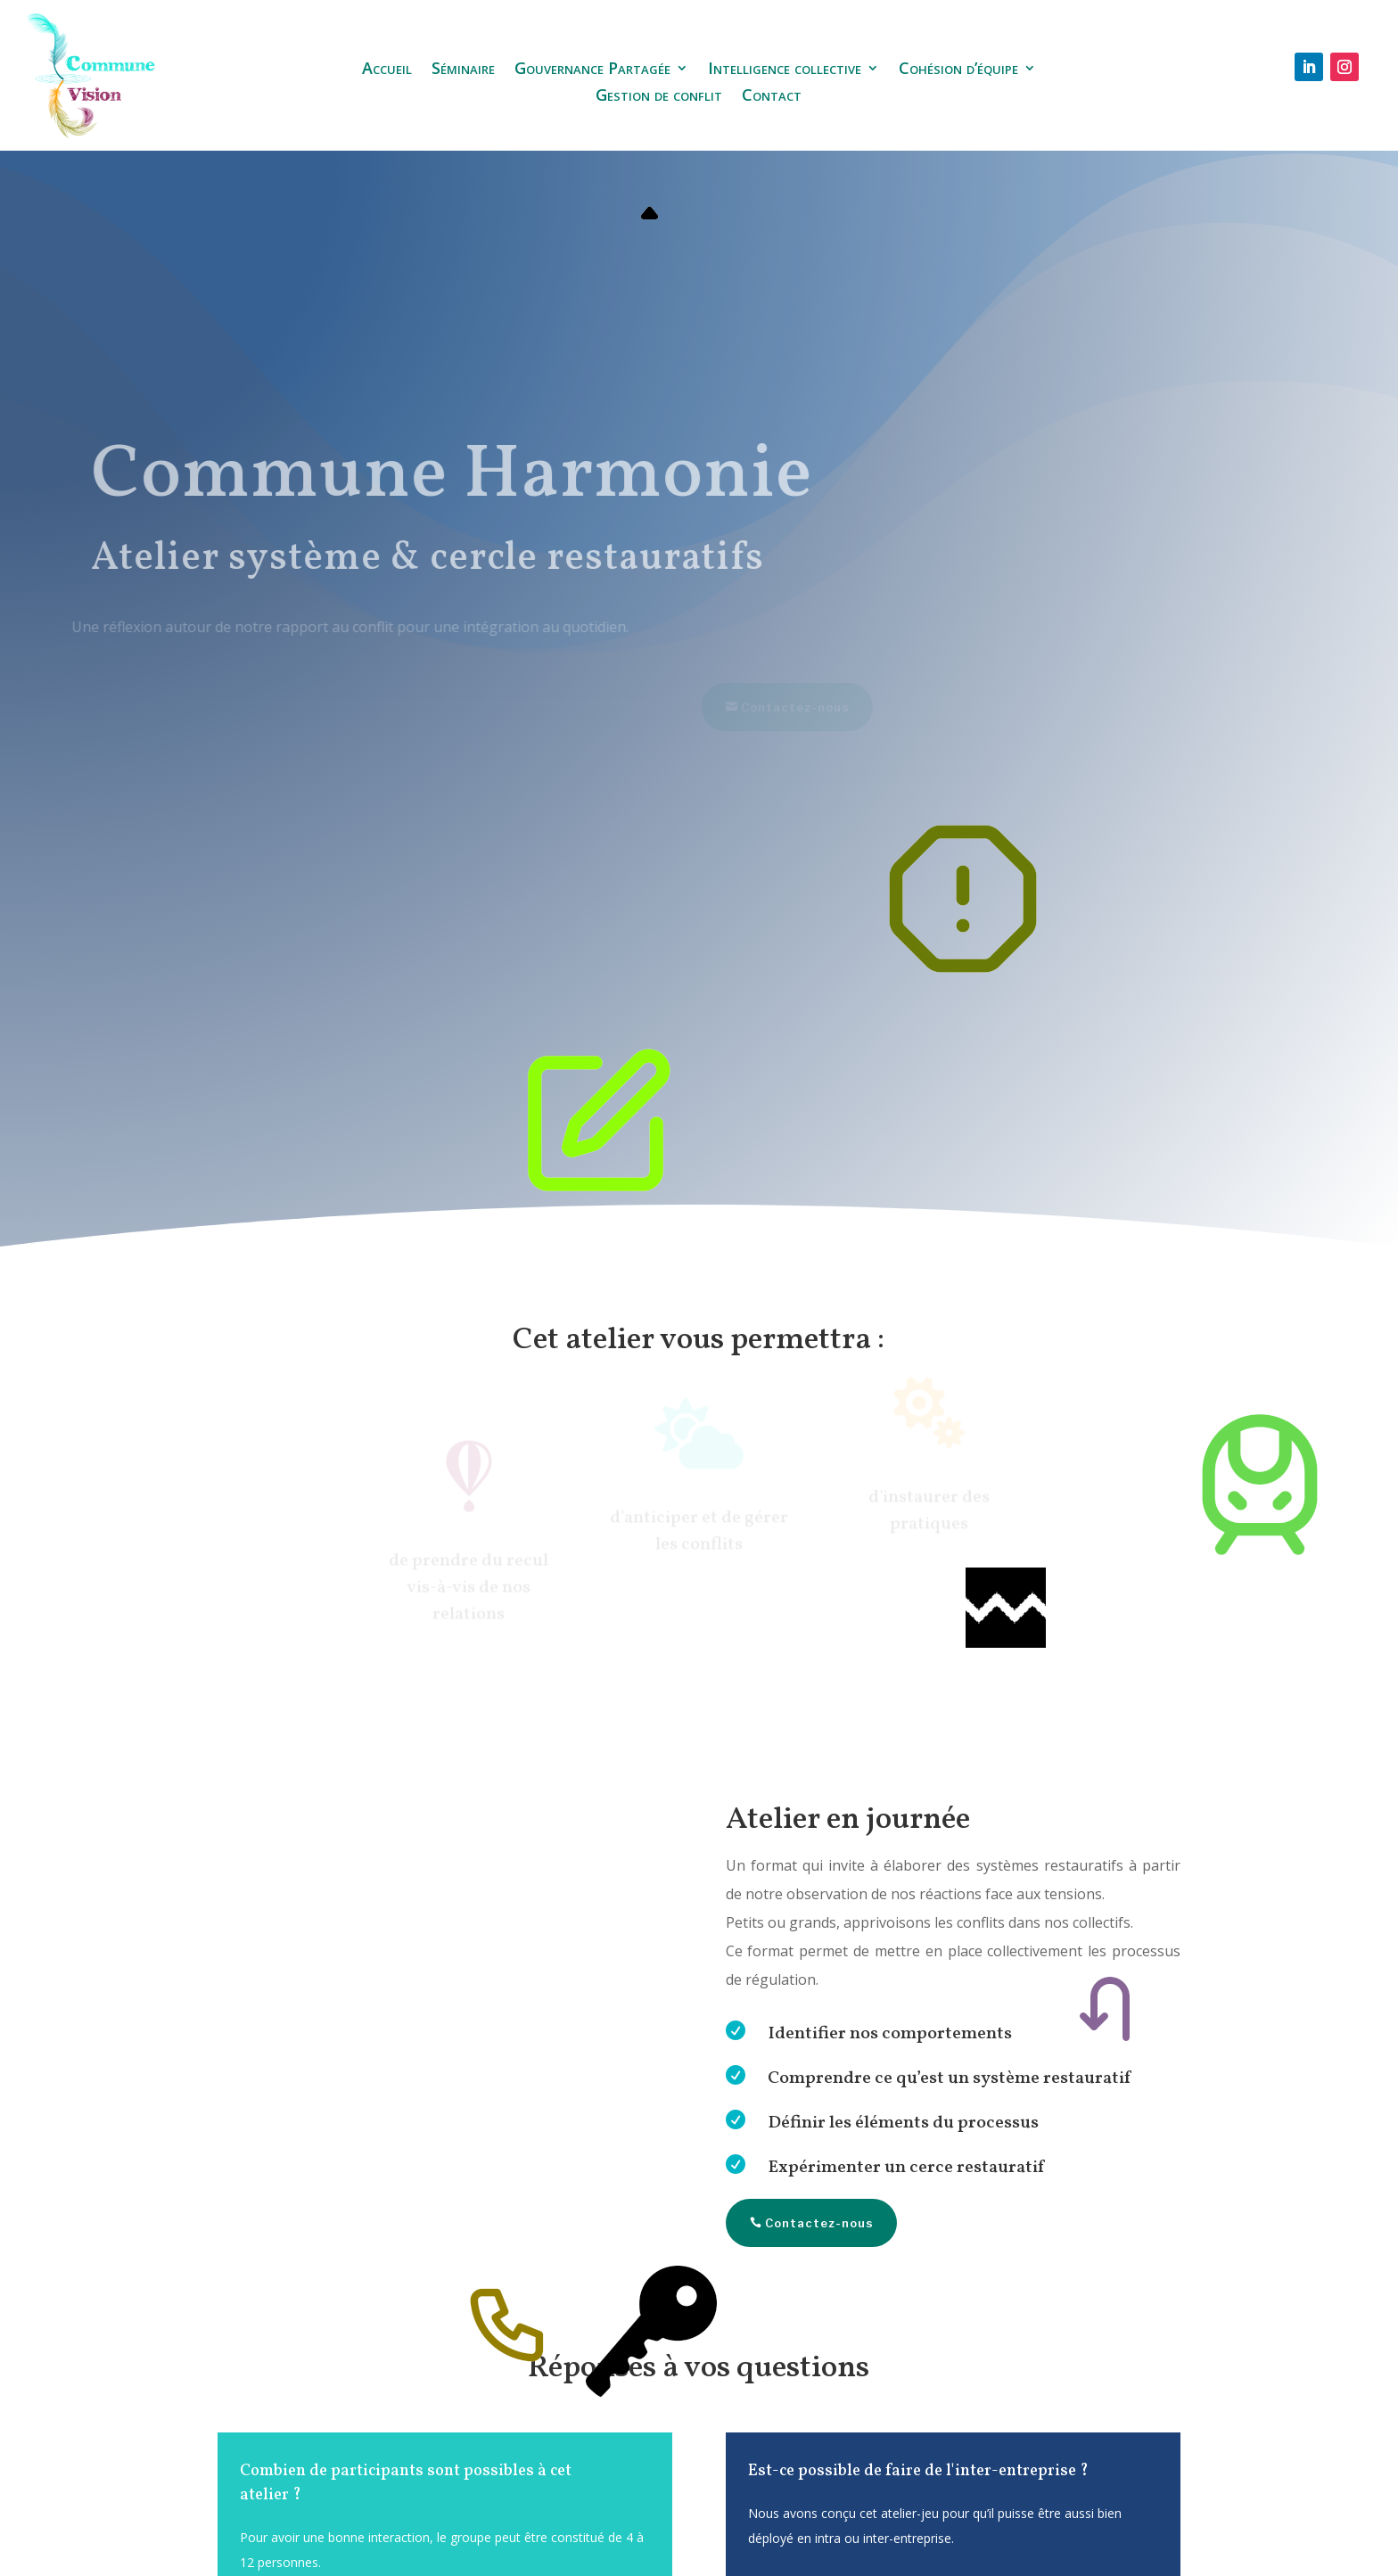  I want to click on make a u-turn to the left, so click(1108, 2009).